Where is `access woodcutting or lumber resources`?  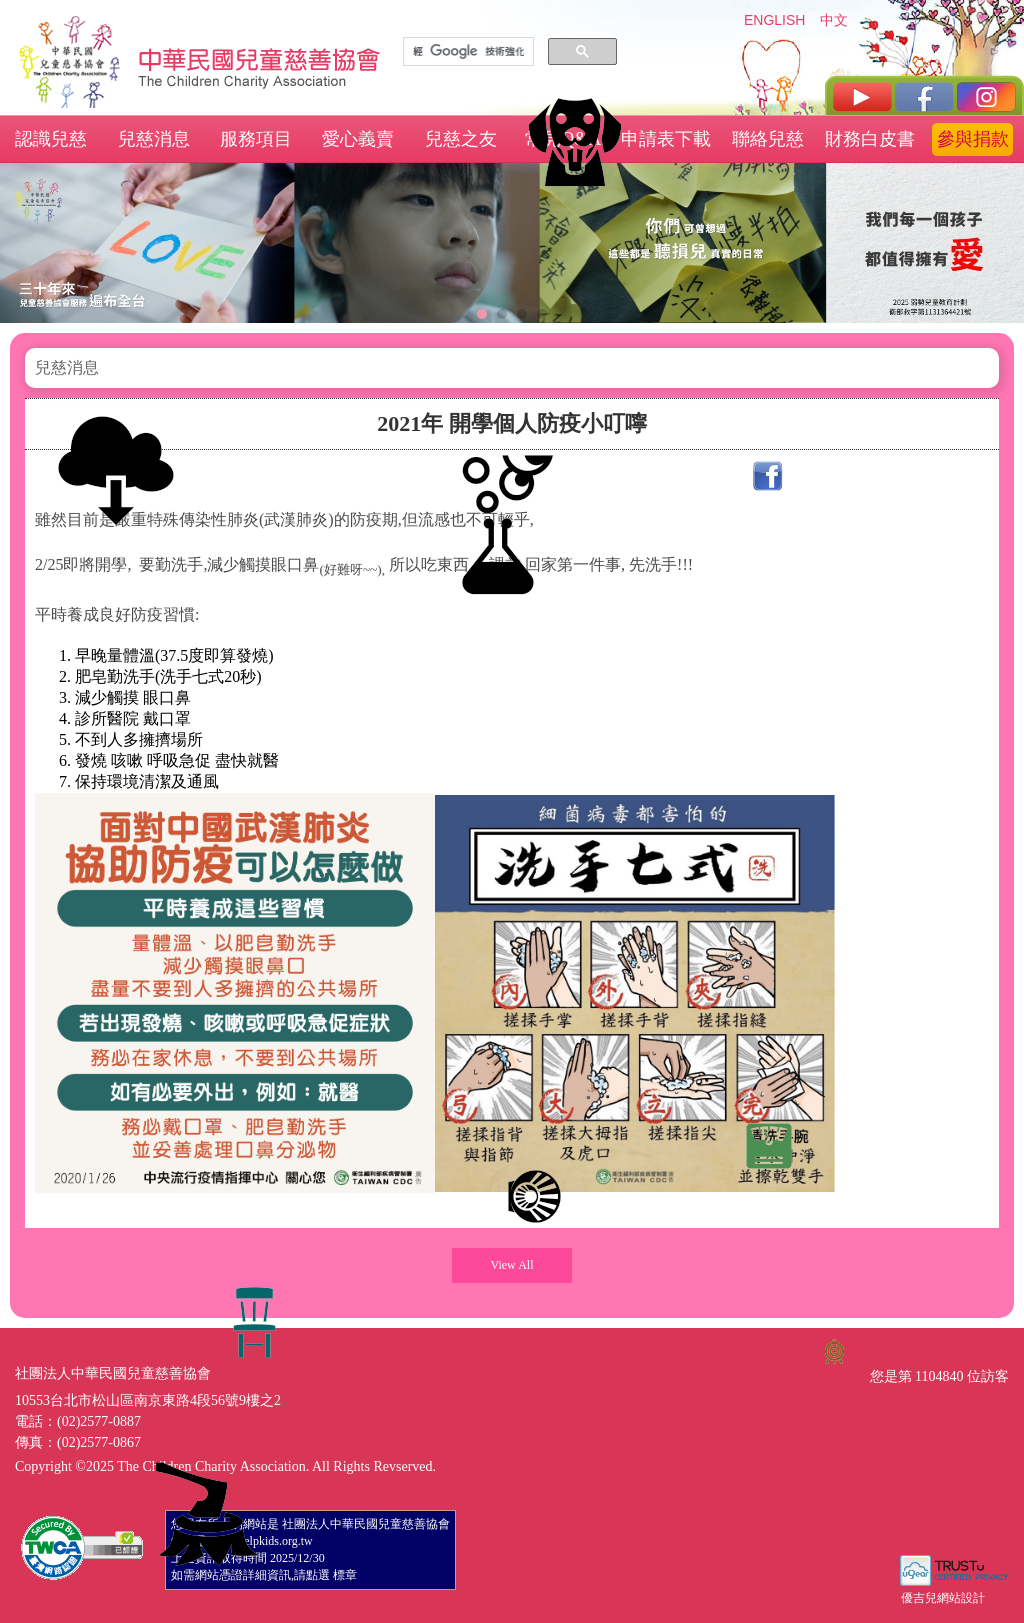
access woodcutting or lumber resources is located at coordinates (208, 1514).